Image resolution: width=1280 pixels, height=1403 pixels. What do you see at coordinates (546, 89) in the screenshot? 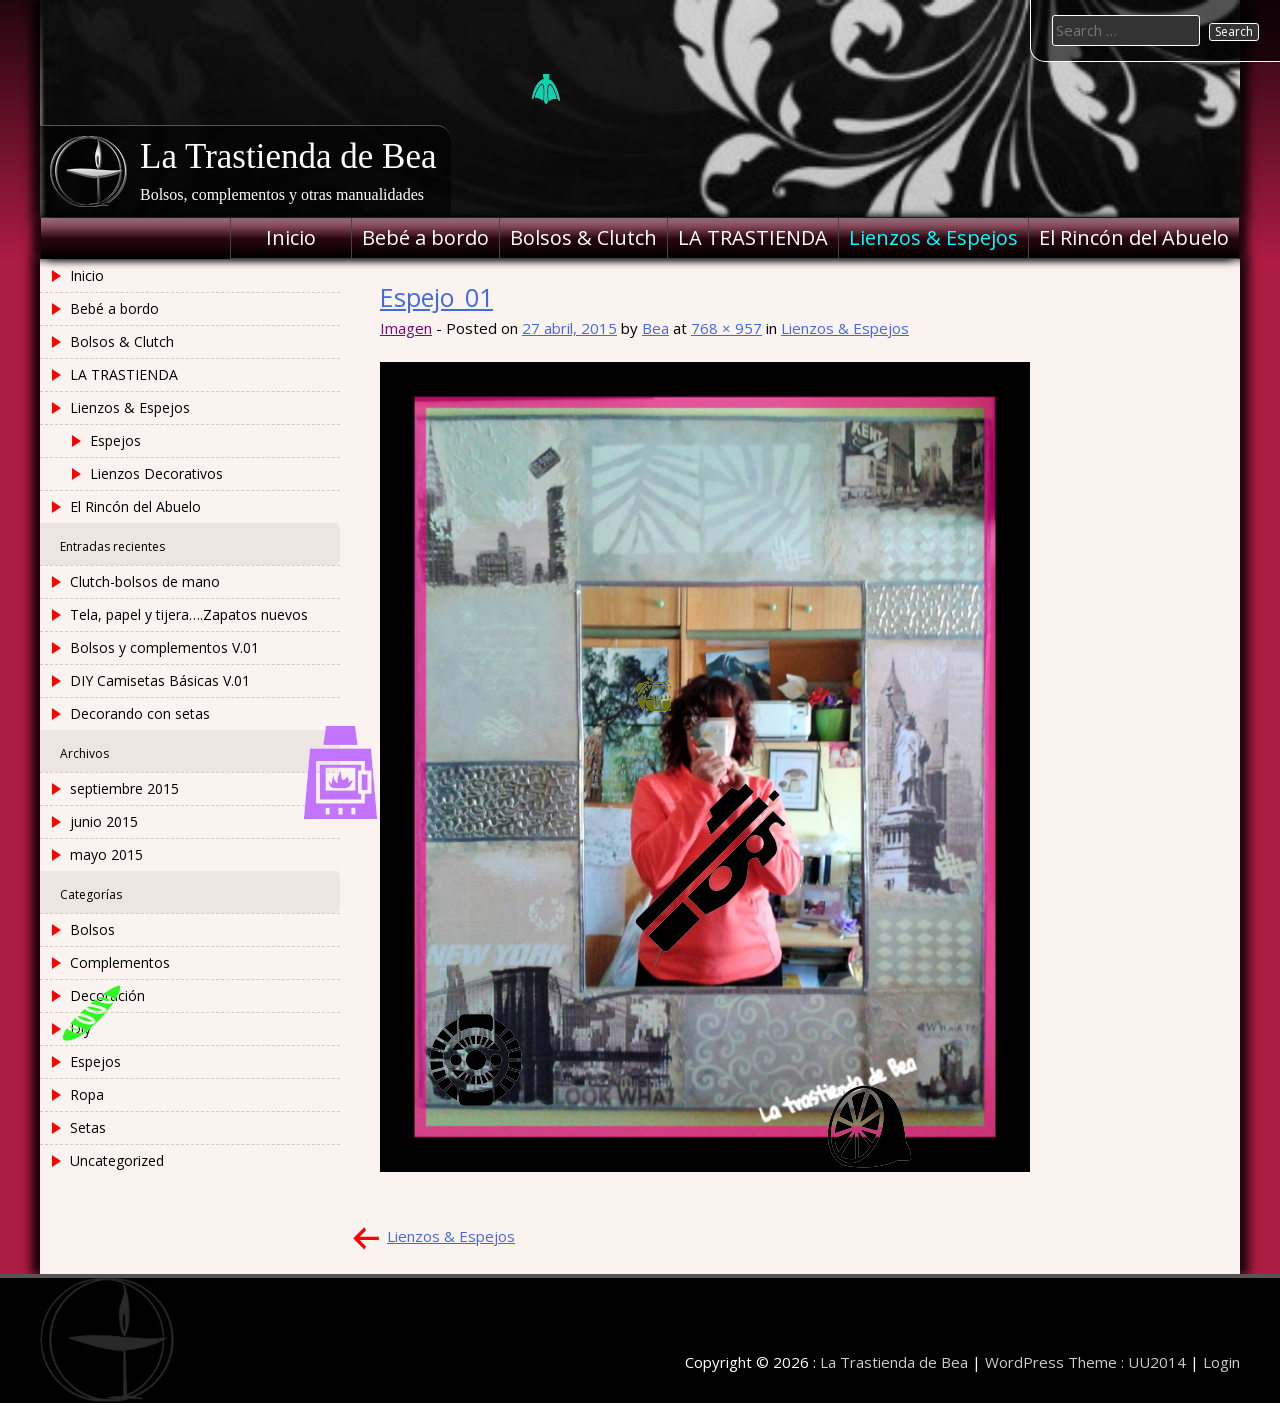
I see `indicates duck or waterfowl-related content in a game` at bounding box center [546, 89].